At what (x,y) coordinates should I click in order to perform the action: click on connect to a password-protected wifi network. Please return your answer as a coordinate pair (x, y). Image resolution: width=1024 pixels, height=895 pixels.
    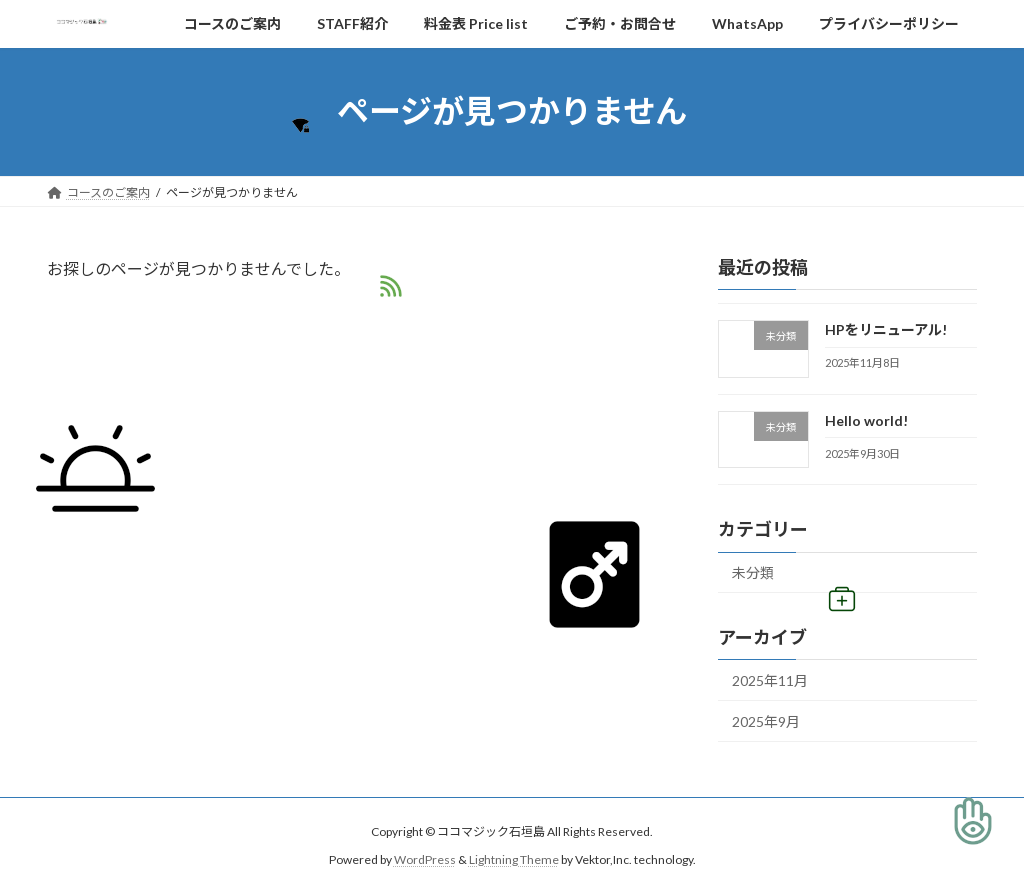
    Looking at the image, I should click on (300, 125).